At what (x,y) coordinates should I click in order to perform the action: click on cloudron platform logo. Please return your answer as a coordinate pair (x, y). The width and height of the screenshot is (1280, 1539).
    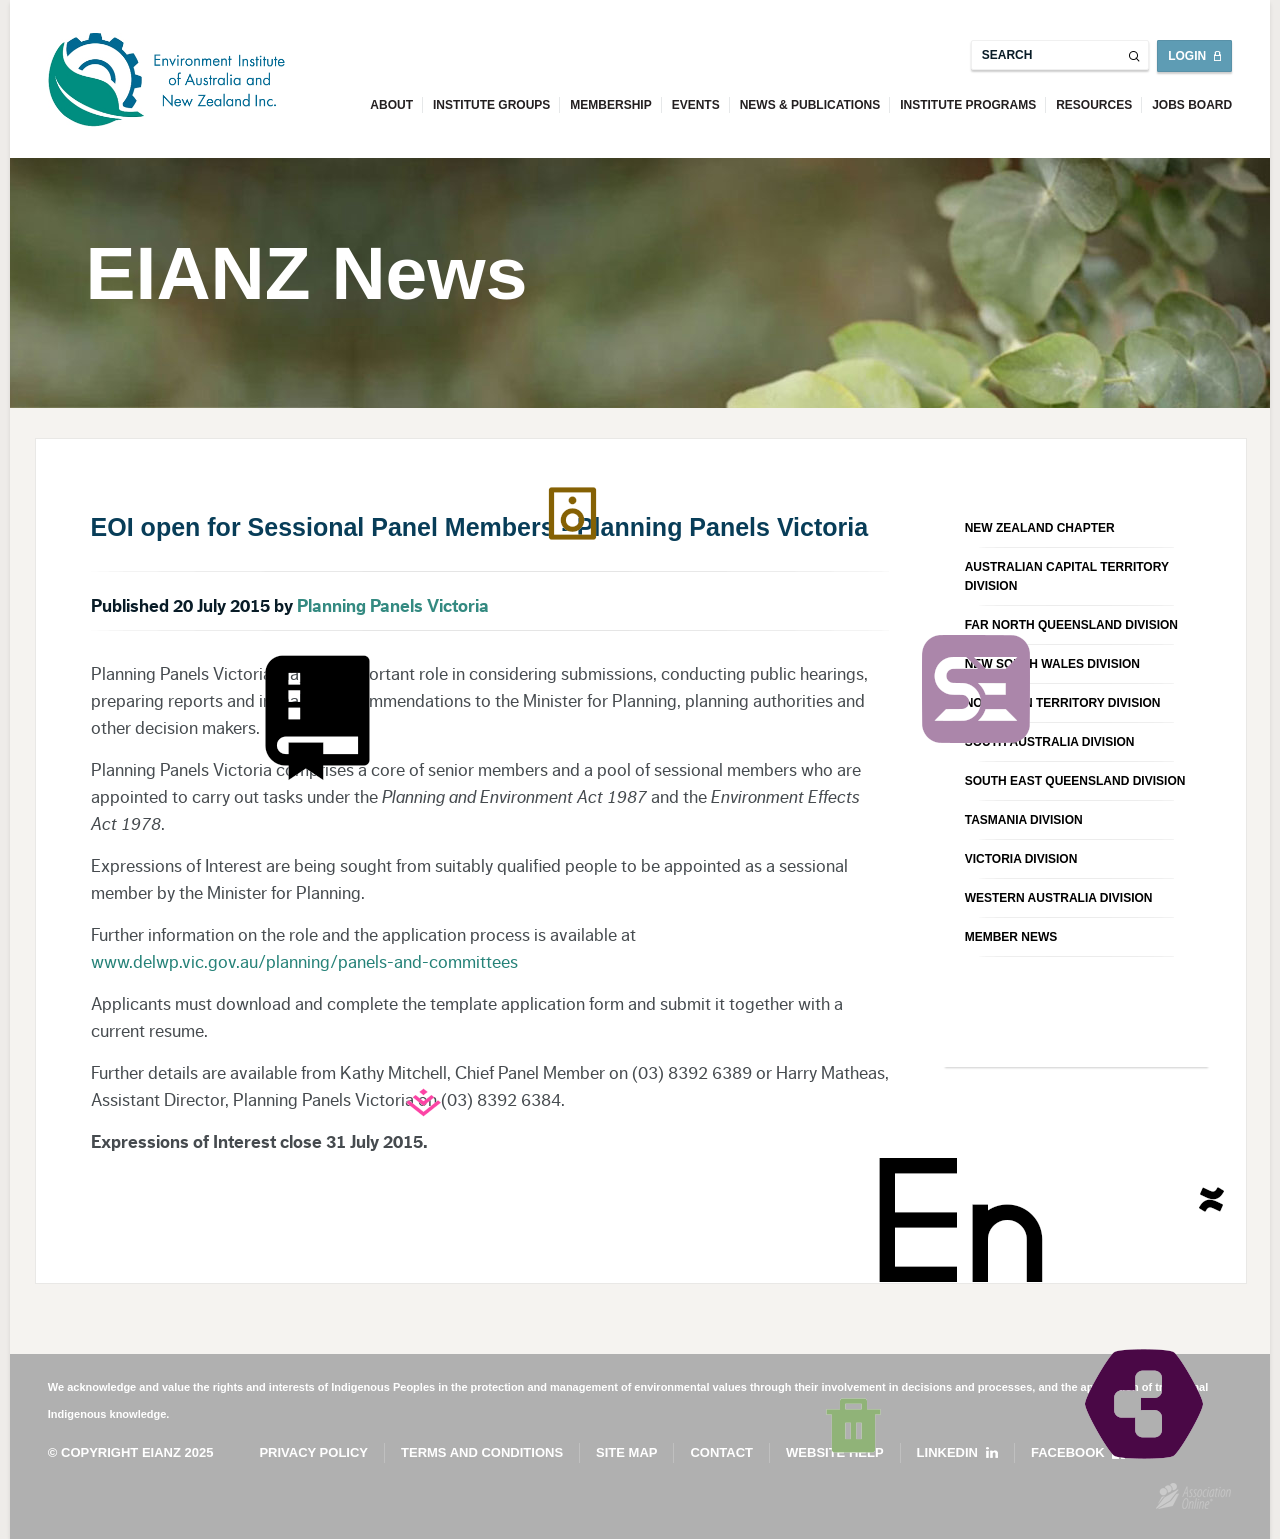
    Looking at the image, I should click on (1144, 1404).